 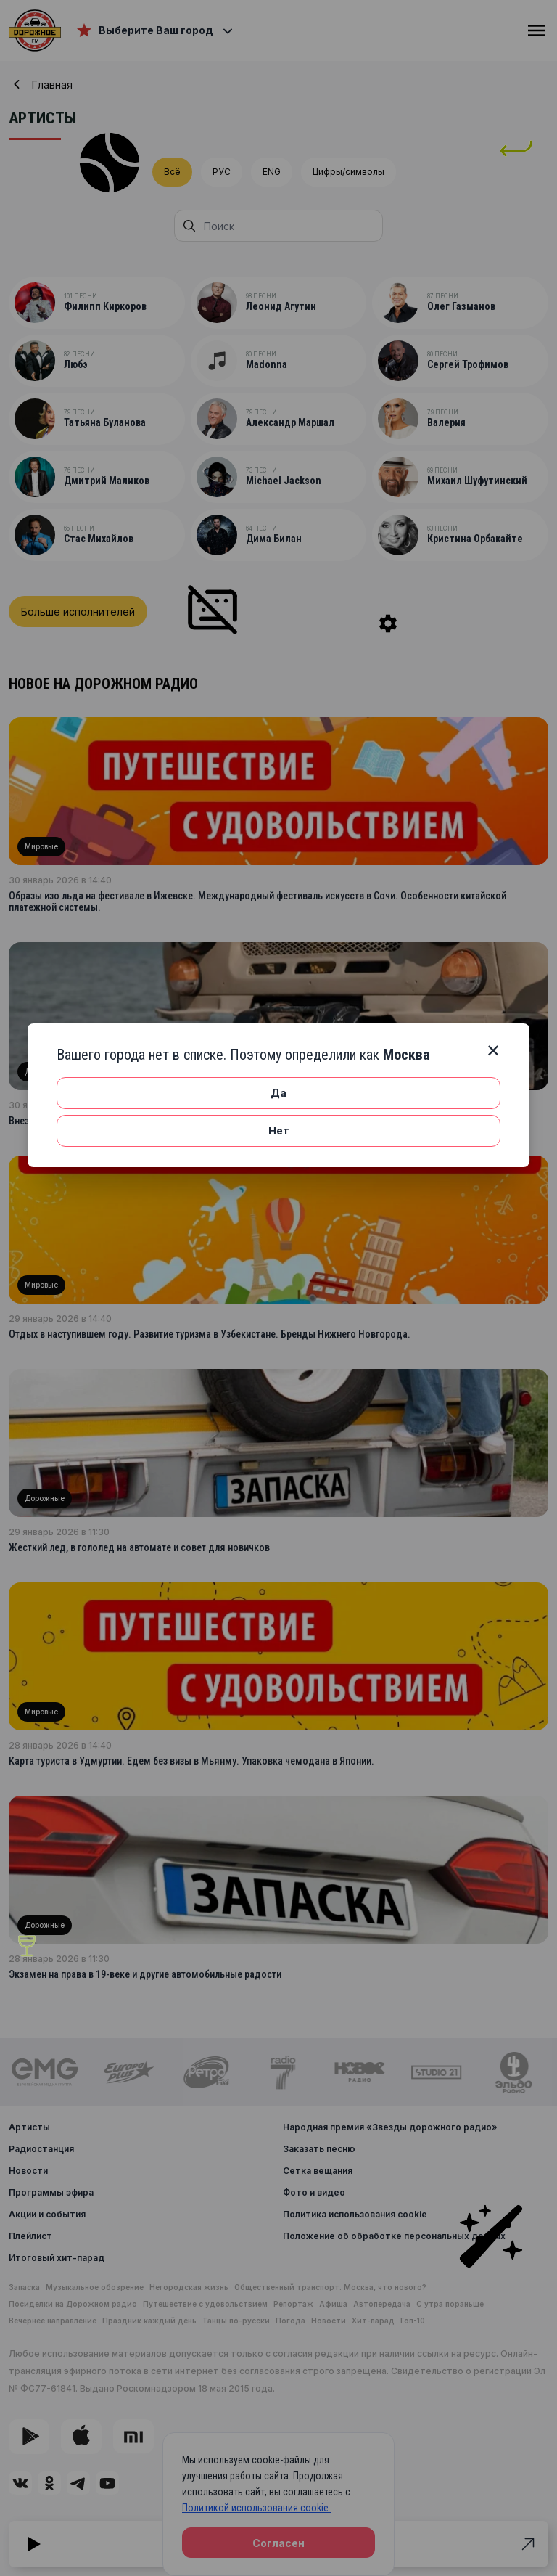 What do you see at coordinates (110, 163) in the screenshot?
I see `access tennis or sports-related features` at bounding box center [110, 163].